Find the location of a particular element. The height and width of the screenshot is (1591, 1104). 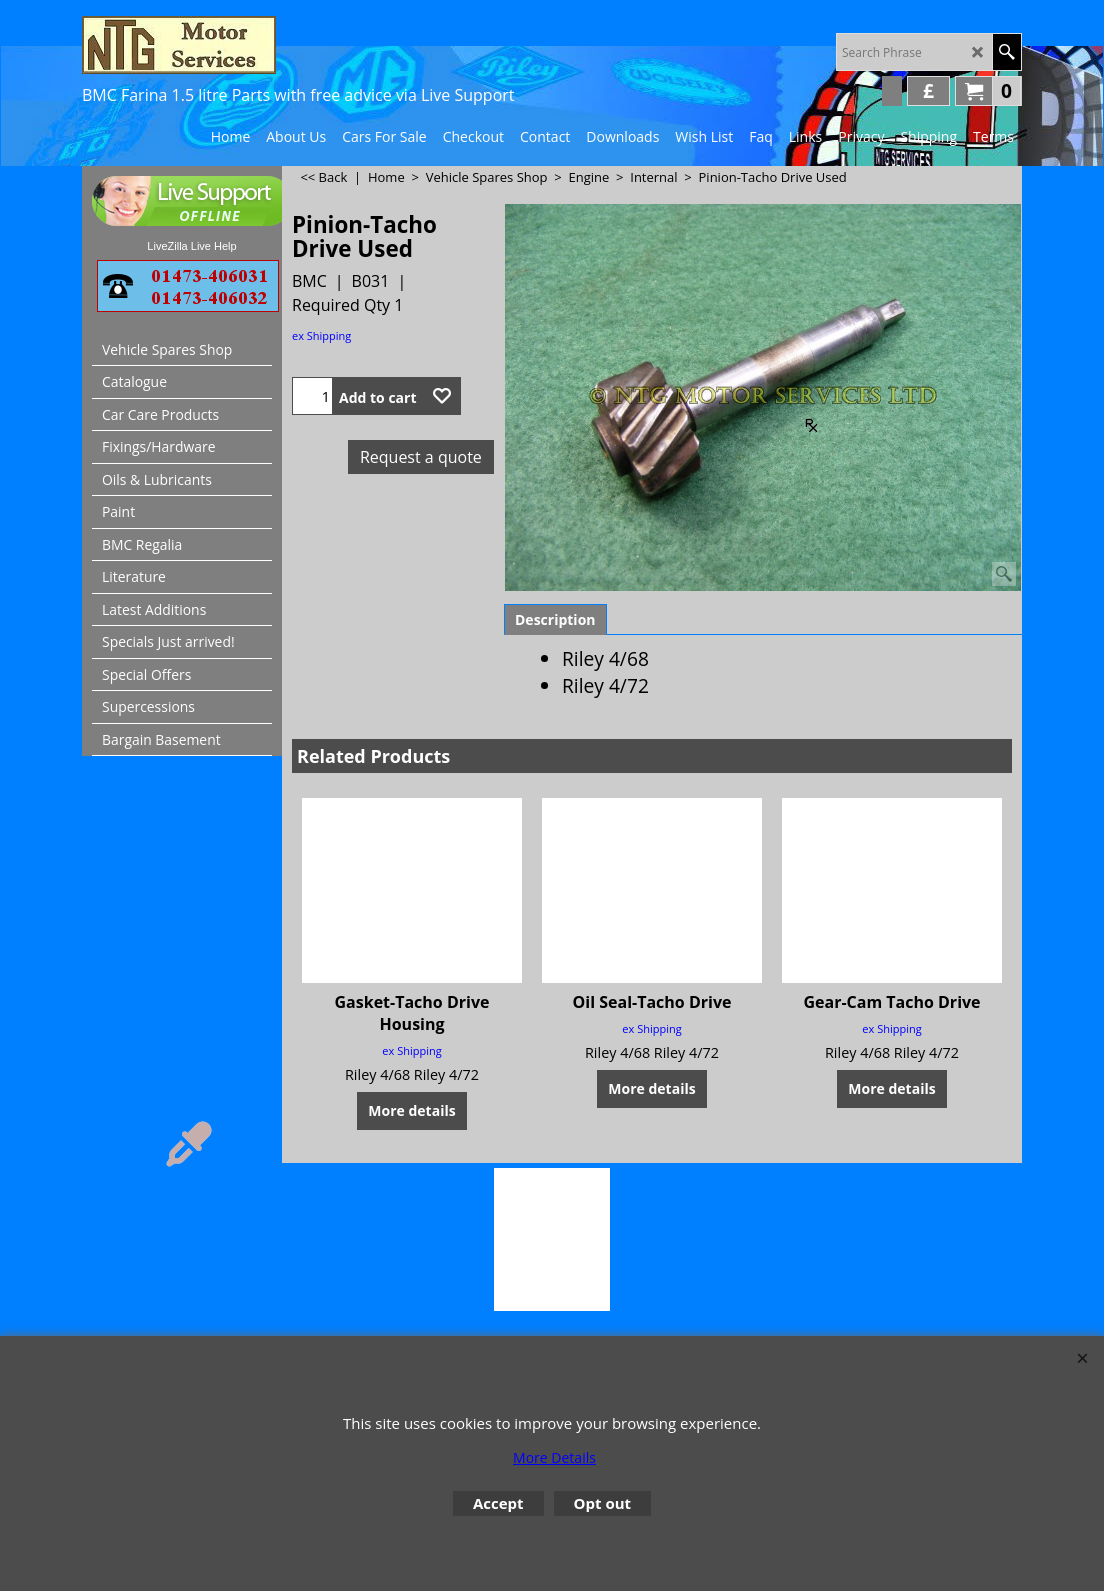

view prescription details is located at coordinates (811, 425).